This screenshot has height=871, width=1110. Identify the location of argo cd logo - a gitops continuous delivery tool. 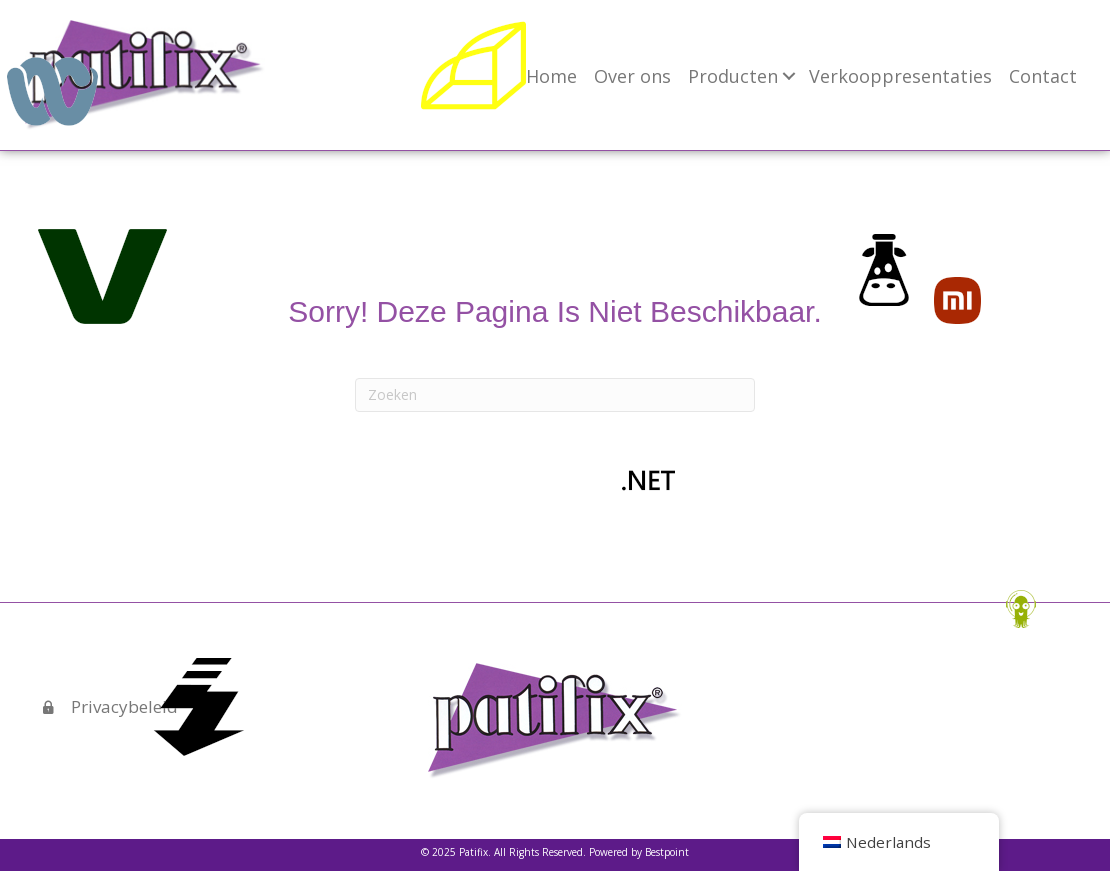
(1021, 609).